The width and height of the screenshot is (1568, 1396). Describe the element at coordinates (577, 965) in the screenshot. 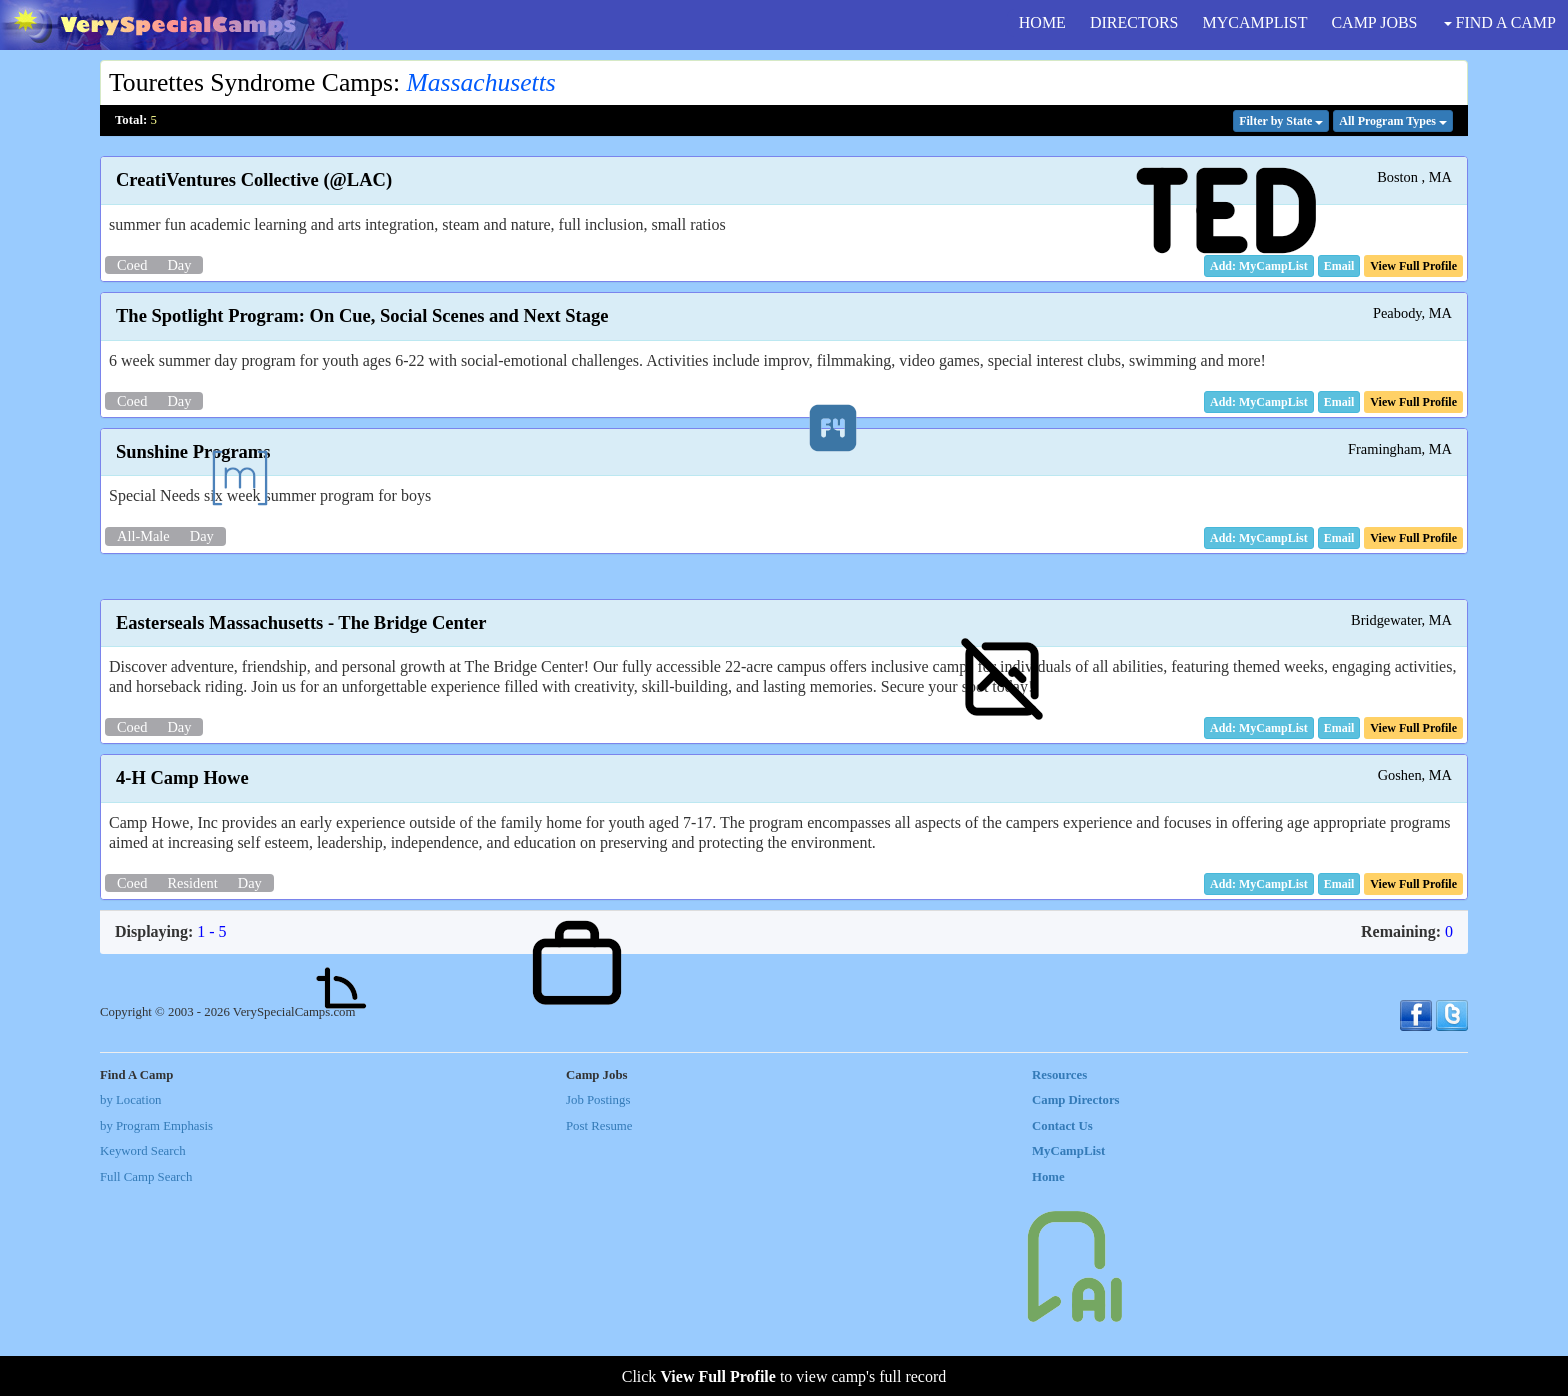

I see `access work or business documents` at that location.